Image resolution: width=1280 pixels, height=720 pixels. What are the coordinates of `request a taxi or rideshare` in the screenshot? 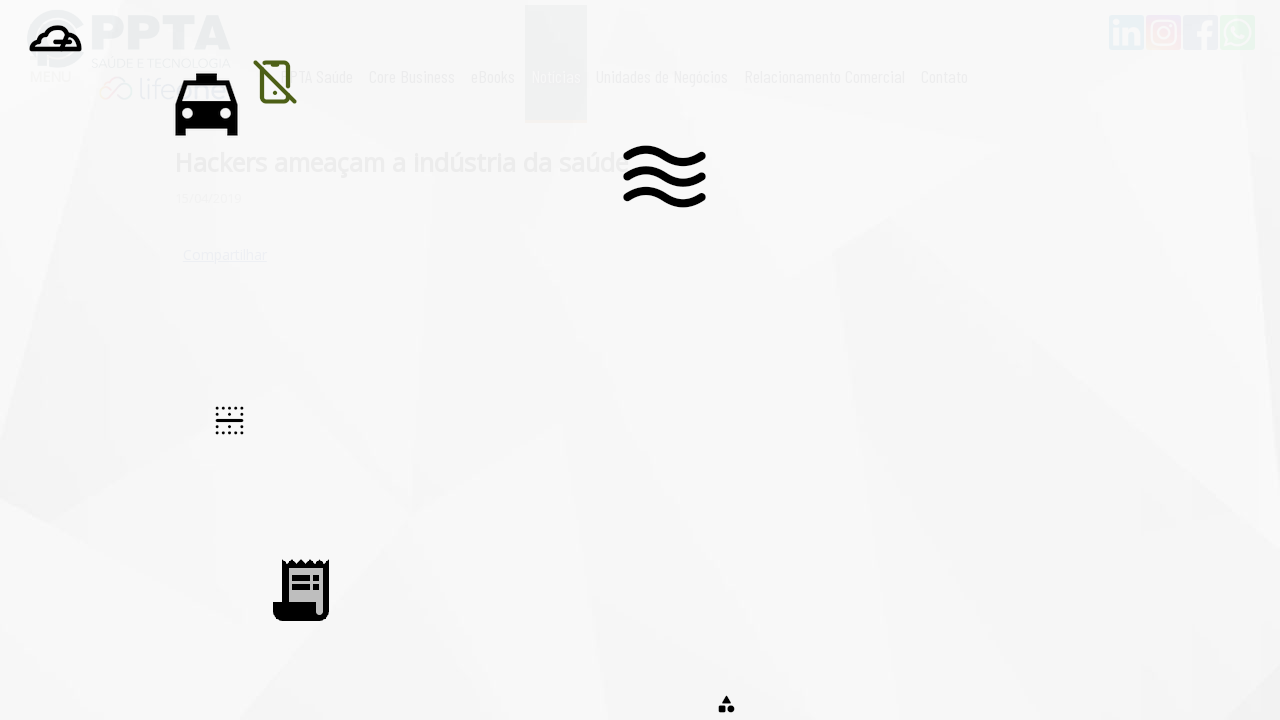 It's located at (206, 104).